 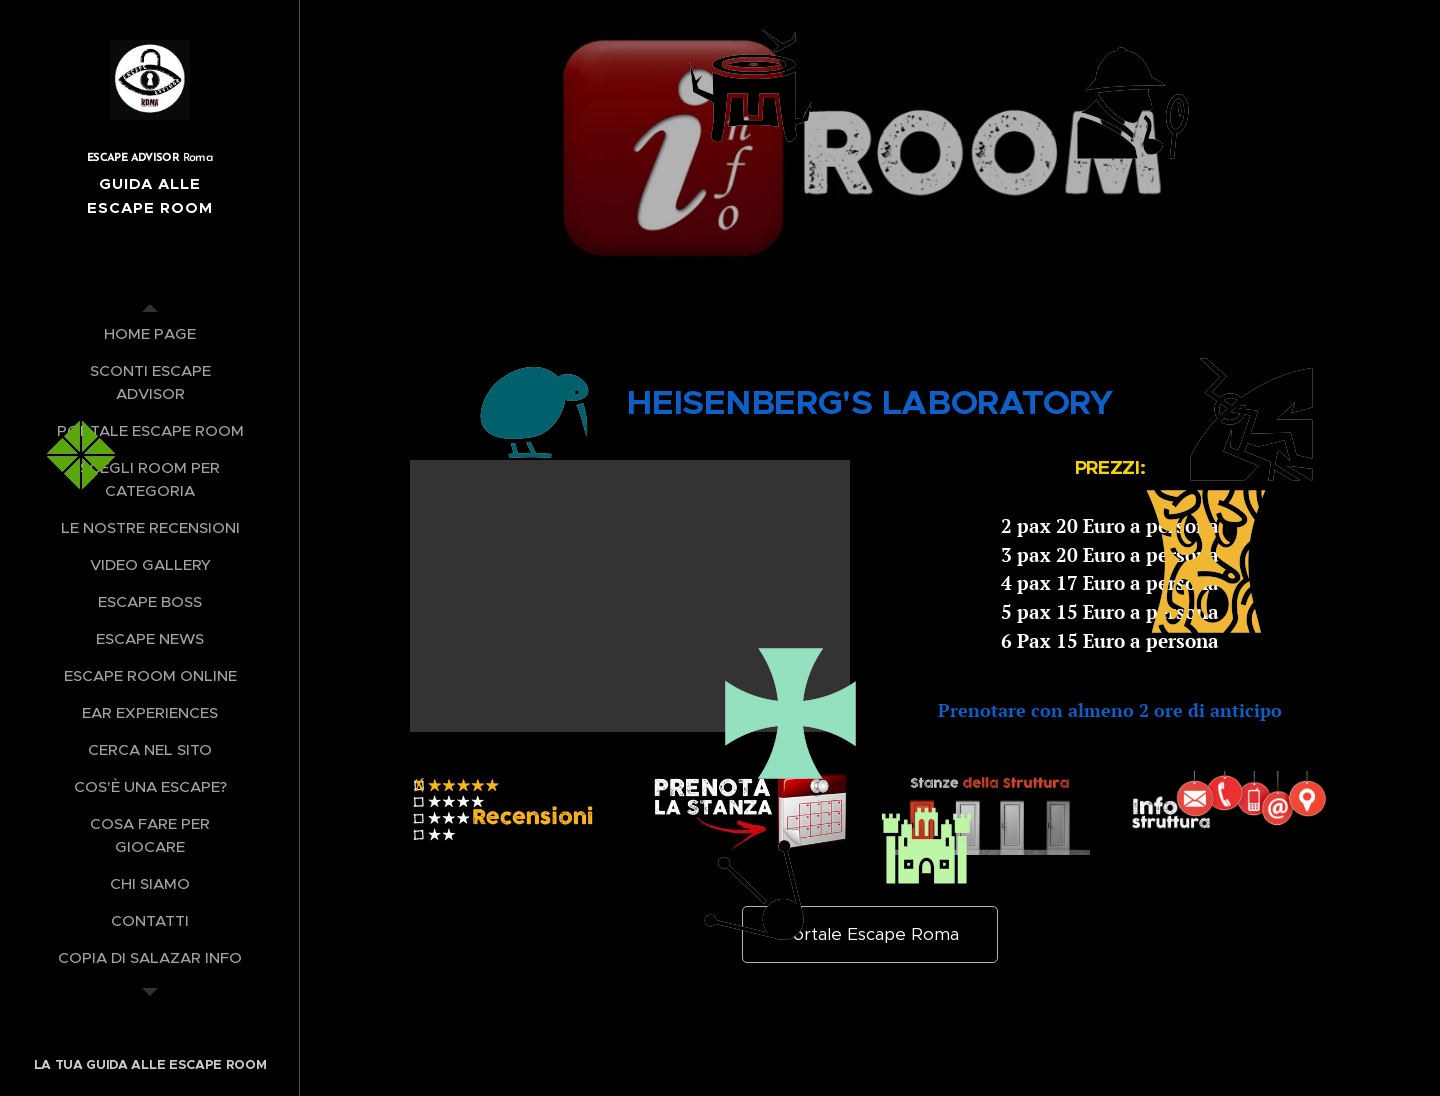 What do you see at coordinates (926, 840) in the screenshot?
I see `view castle or fortress location` at bounding box center [926, 840].